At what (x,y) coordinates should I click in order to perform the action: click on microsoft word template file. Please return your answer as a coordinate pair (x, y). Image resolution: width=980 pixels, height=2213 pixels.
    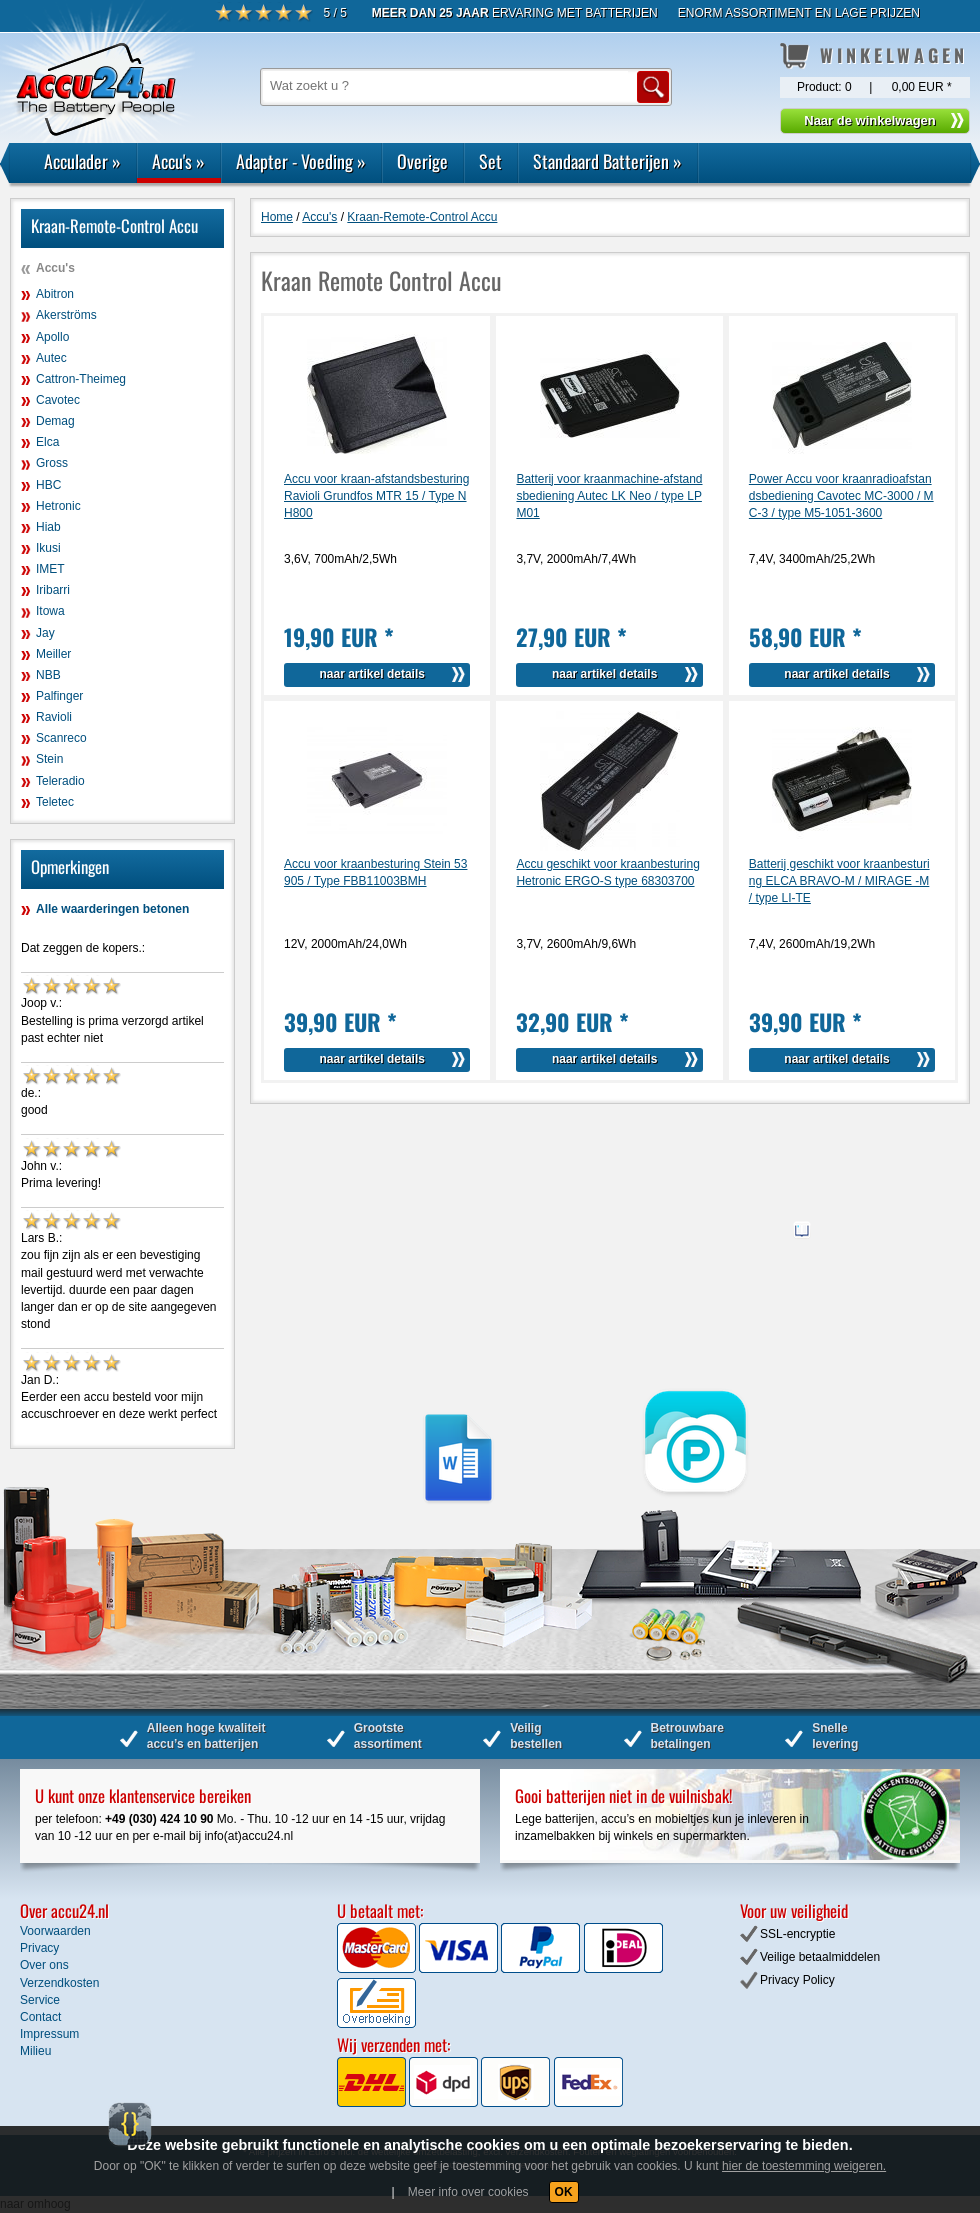
    Looking at the image, I should click on (458, 1457).